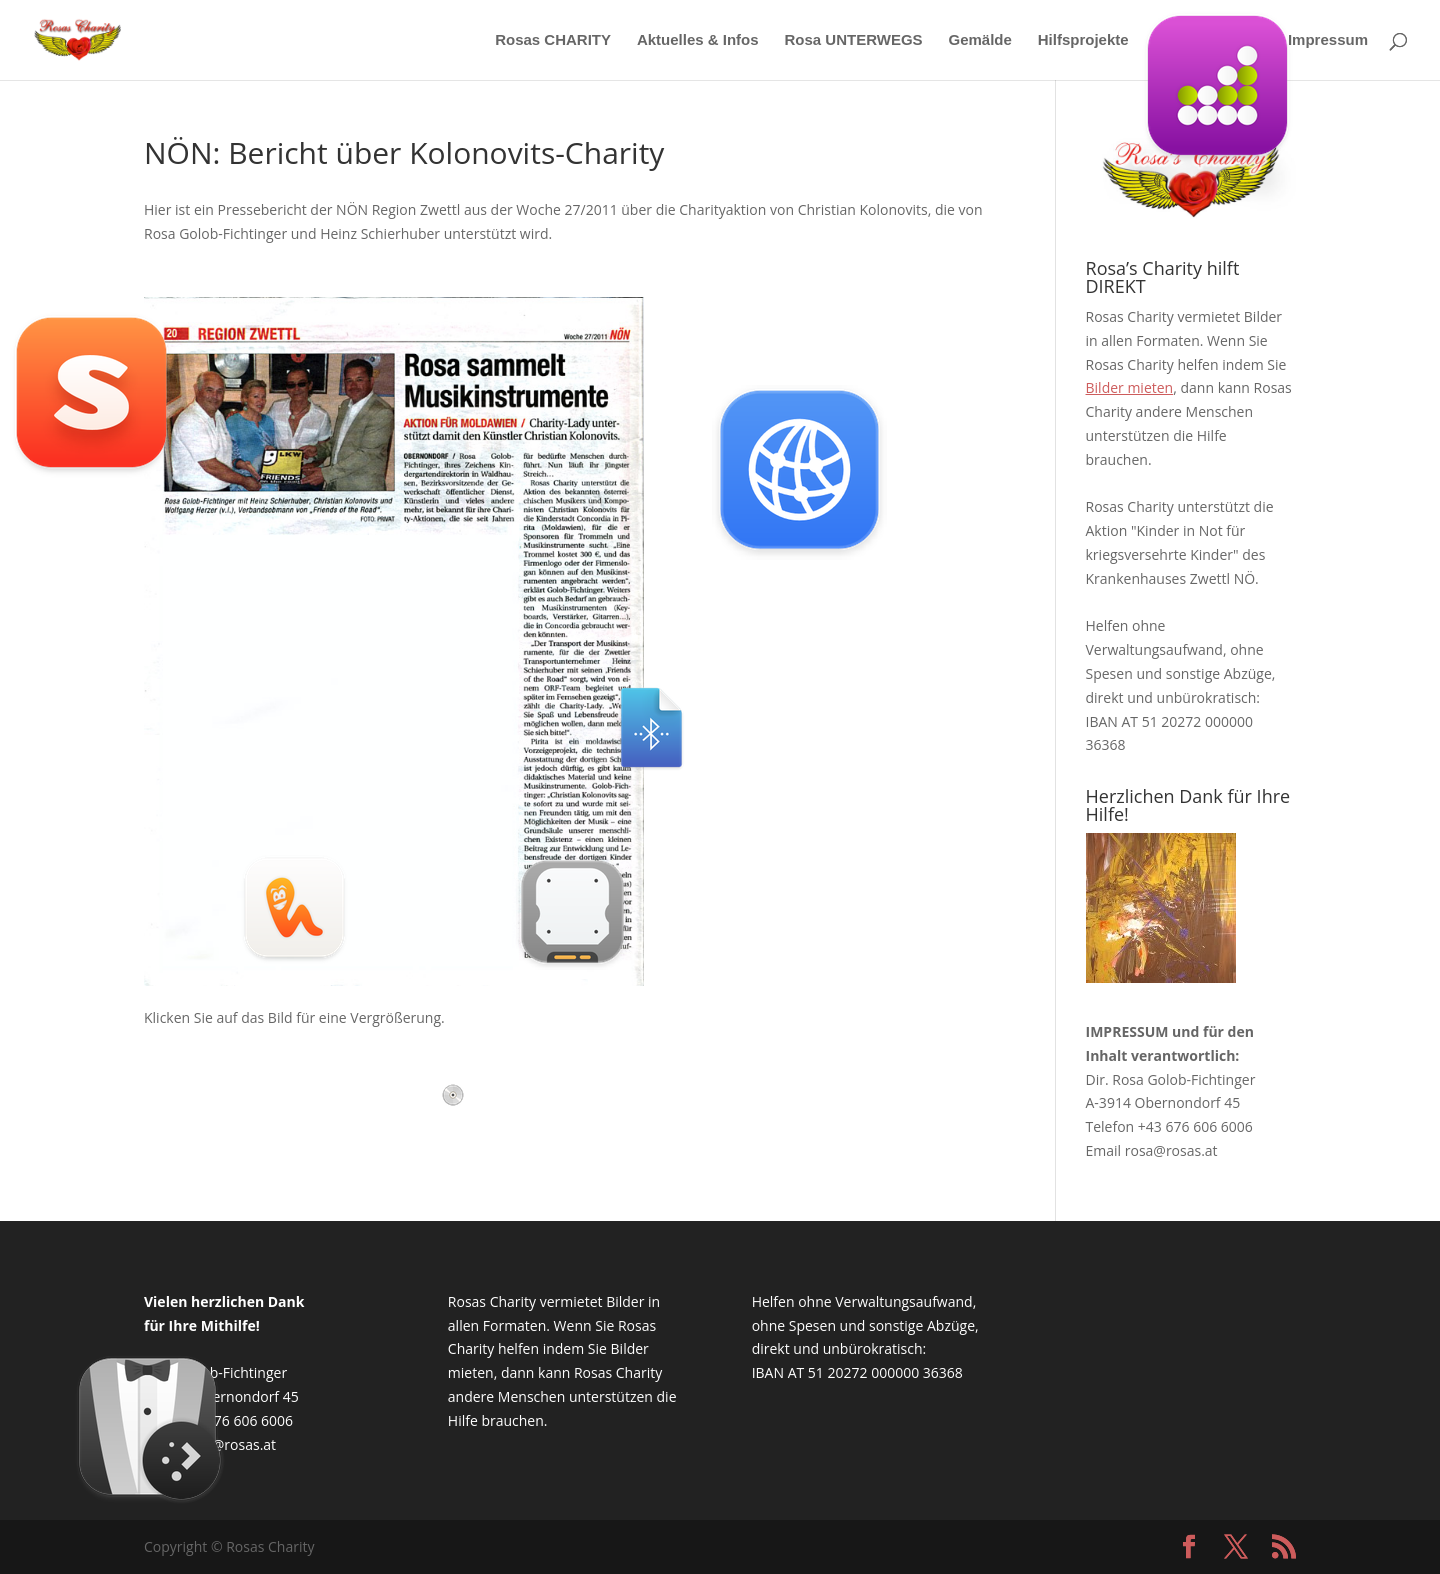 This screenshot has width=1440, height=1574. What do you see at coordinates (294, 907) in the screenshot?
I see `launch gnome nibbles snake game` at bounding box center [294, 907].